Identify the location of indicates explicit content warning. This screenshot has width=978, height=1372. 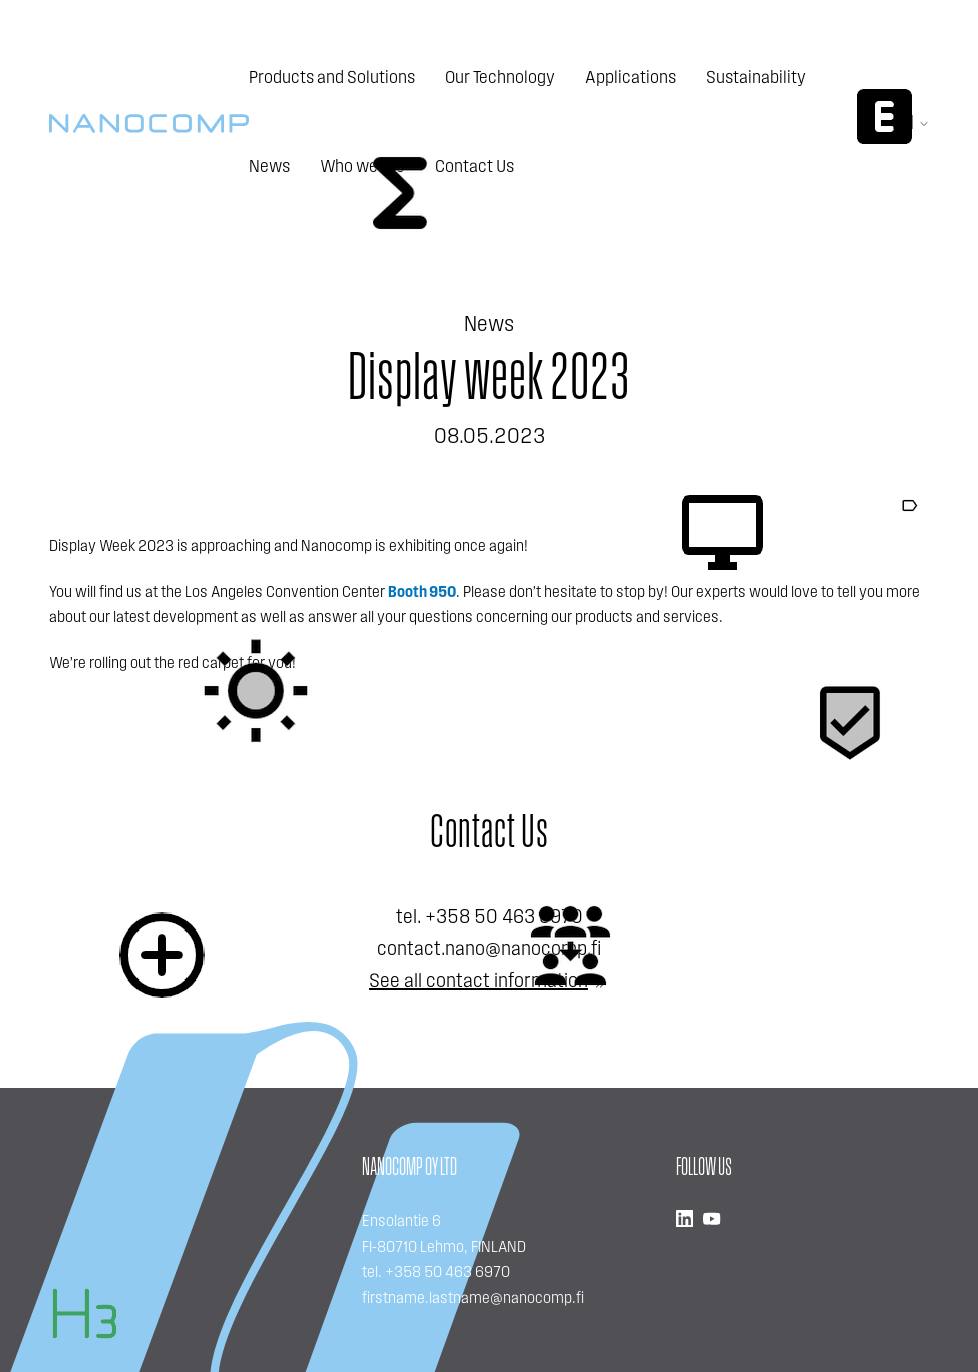
(884, 116).